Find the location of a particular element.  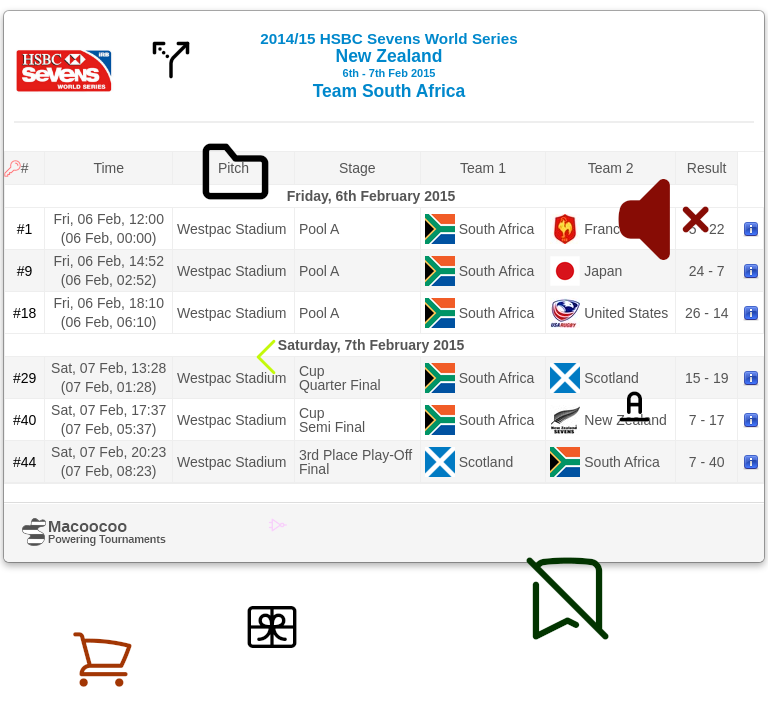

view or send a gift is located at coordinates (272, 627).